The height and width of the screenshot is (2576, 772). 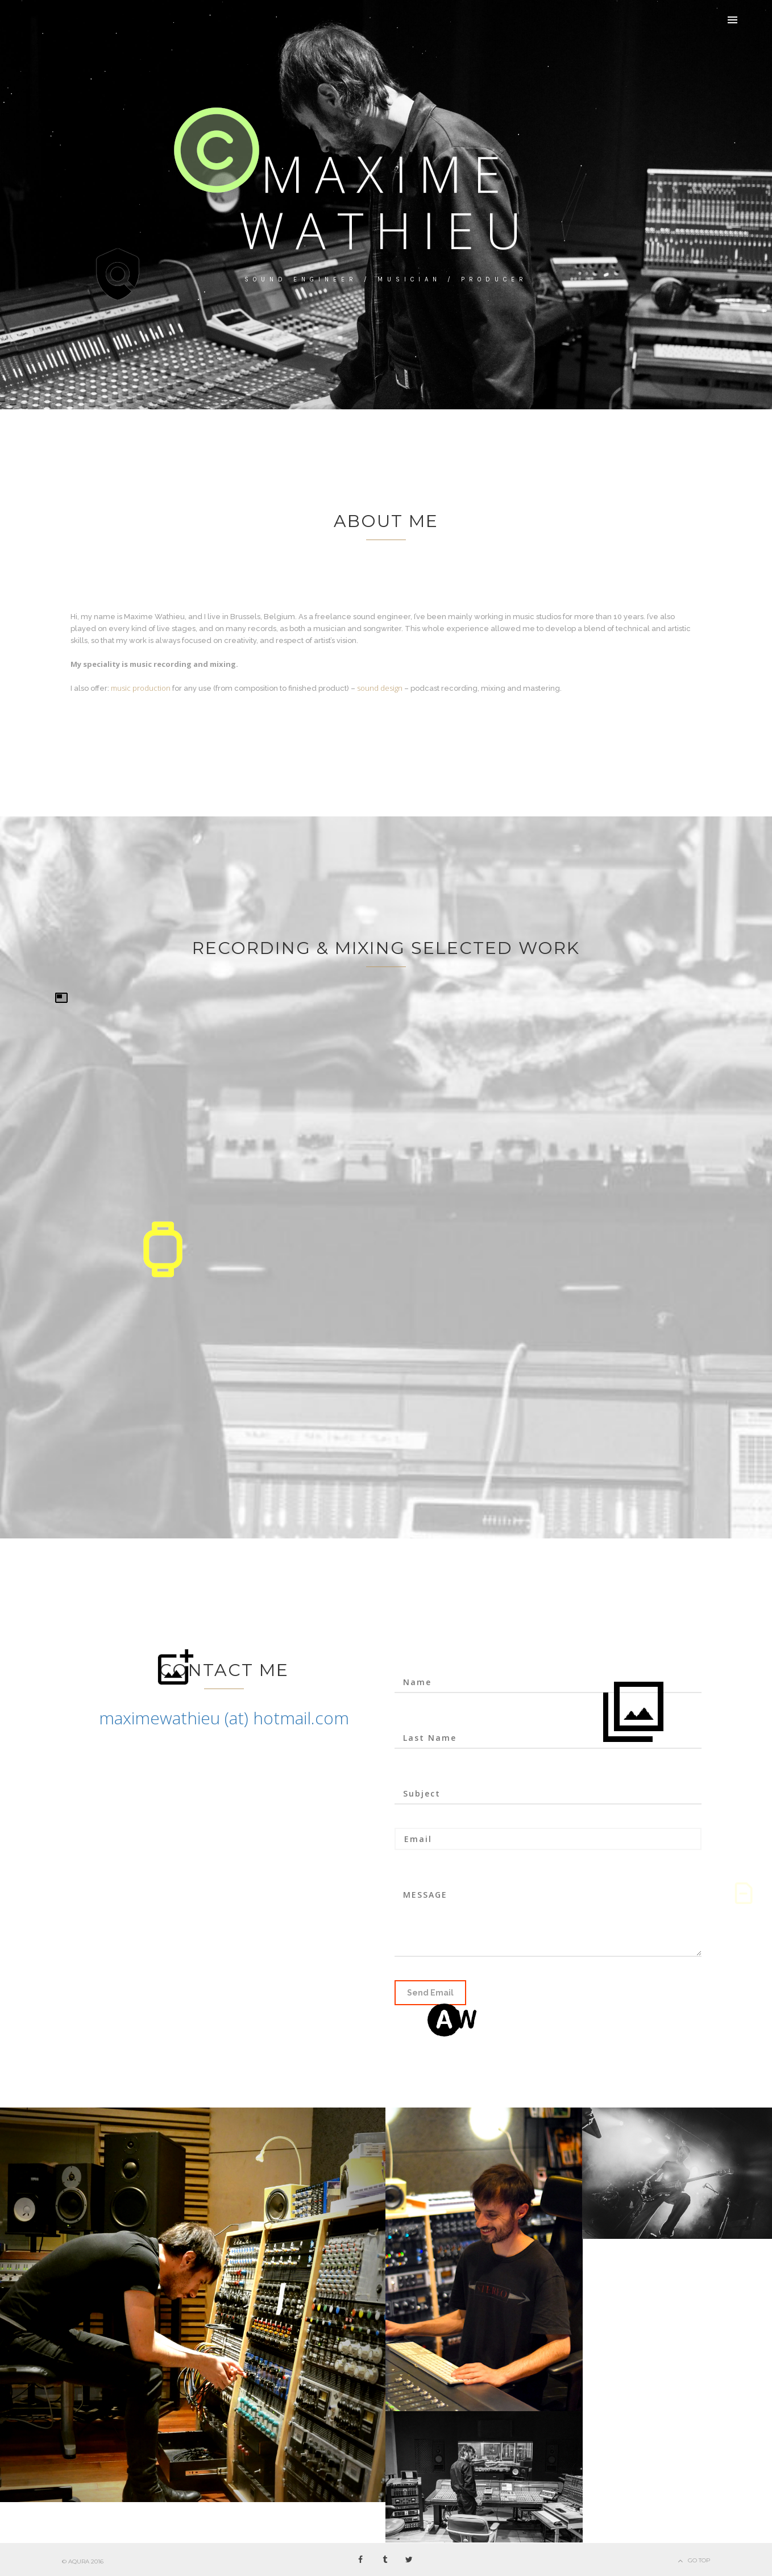 What do you see at coordinates (61, 998) in the screenshot?
I see `access featured or highlighted video content` at bounding box center [61, 998].